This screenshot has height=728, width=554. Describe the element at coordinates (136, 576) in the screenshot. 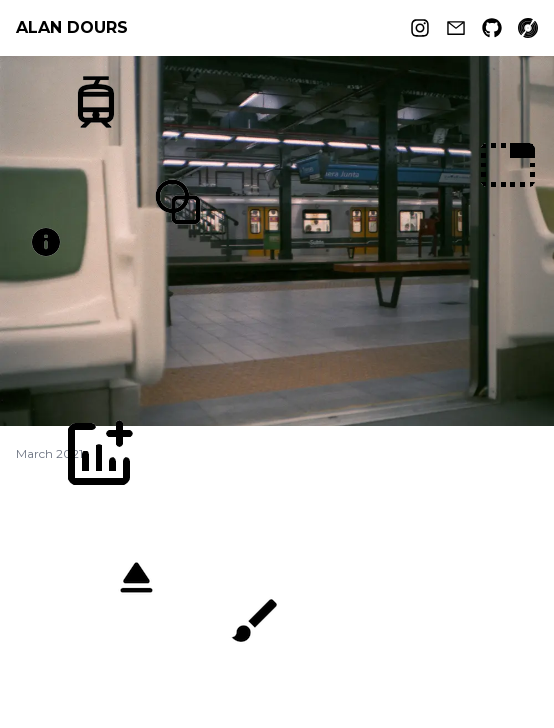

I see `eject media or disc` at that location.